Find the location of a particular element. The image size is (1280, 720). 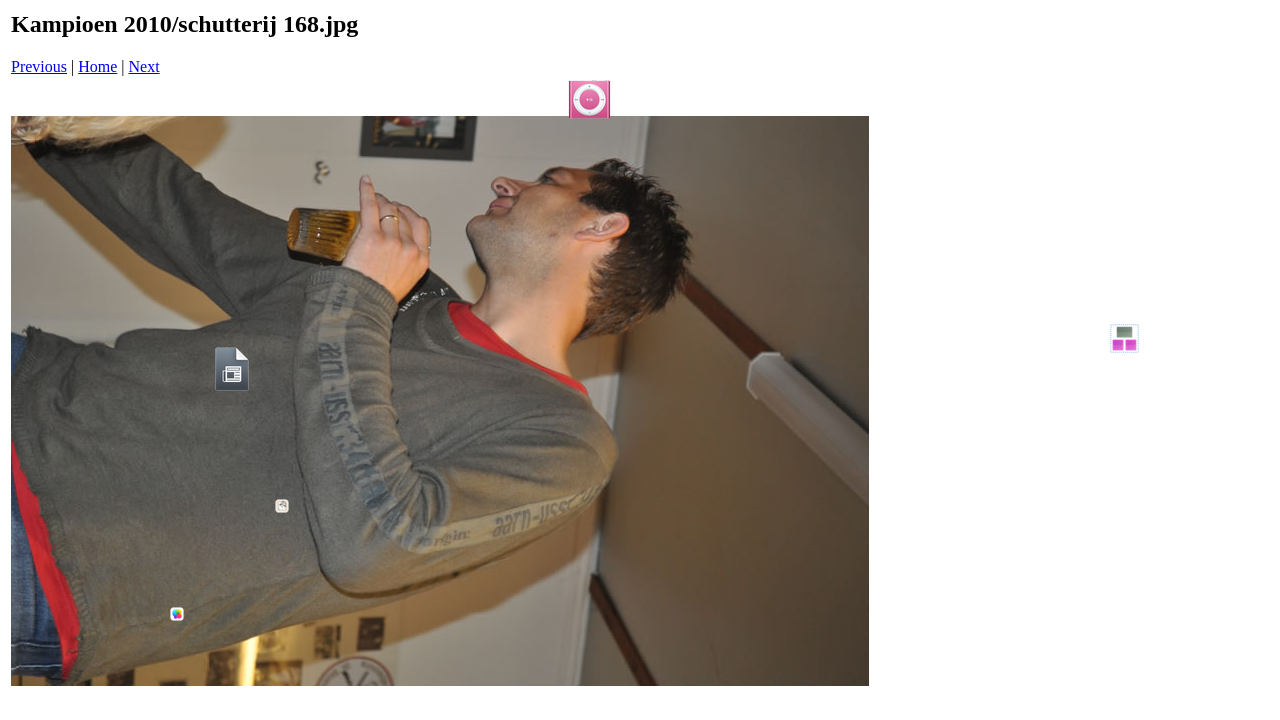

select all items in the current view is located at coordinates (1124, 338).